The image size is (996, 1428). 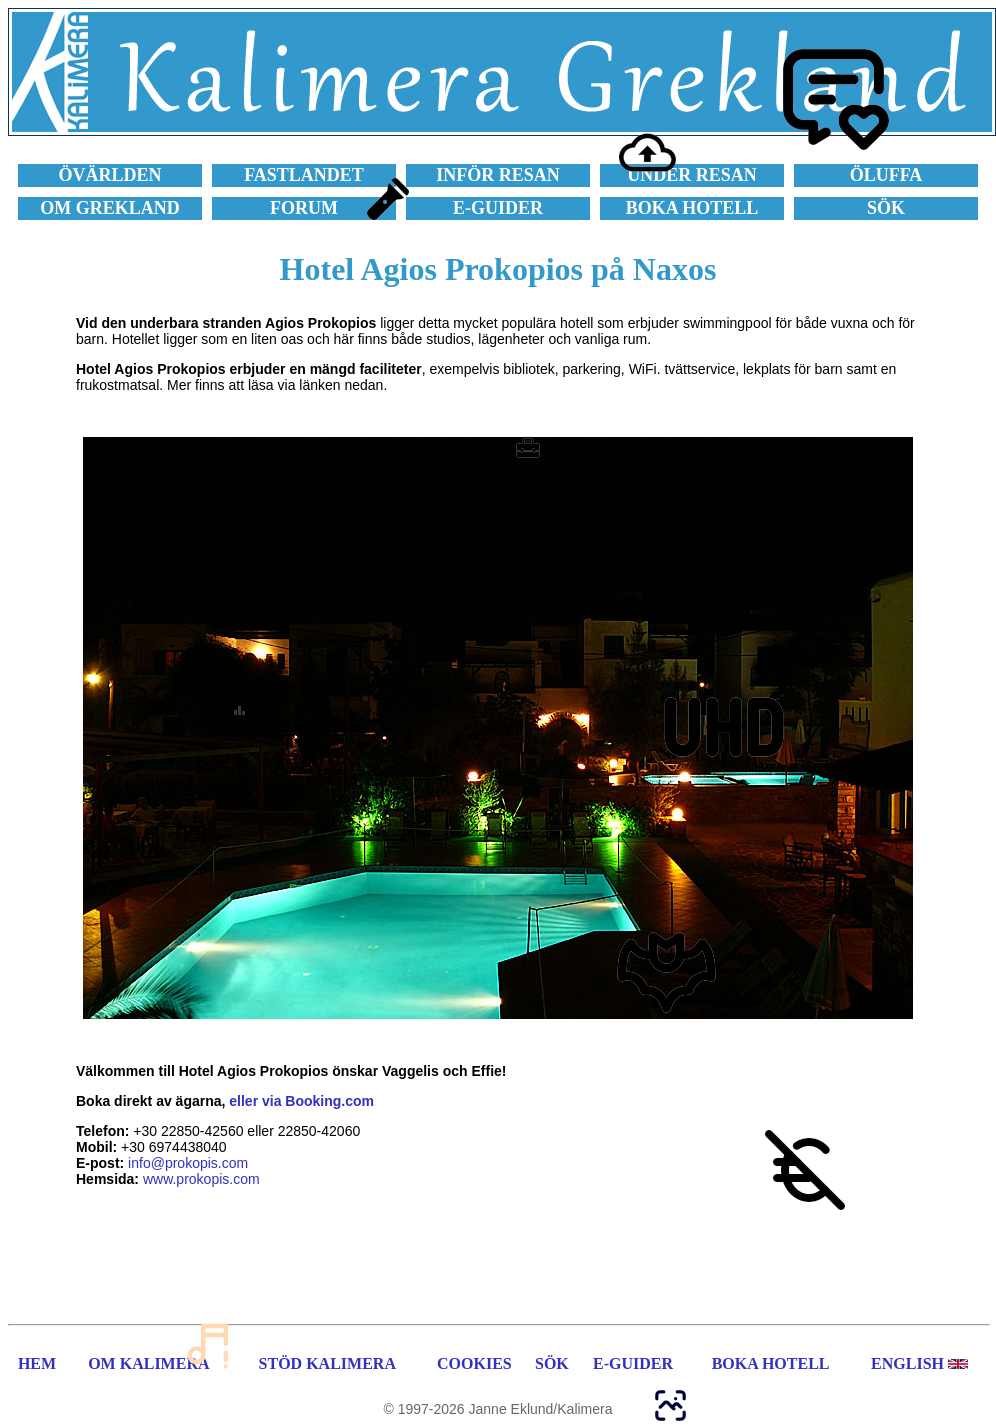 I want to click on view liked or favorited messages, so click(x=833, y=94).